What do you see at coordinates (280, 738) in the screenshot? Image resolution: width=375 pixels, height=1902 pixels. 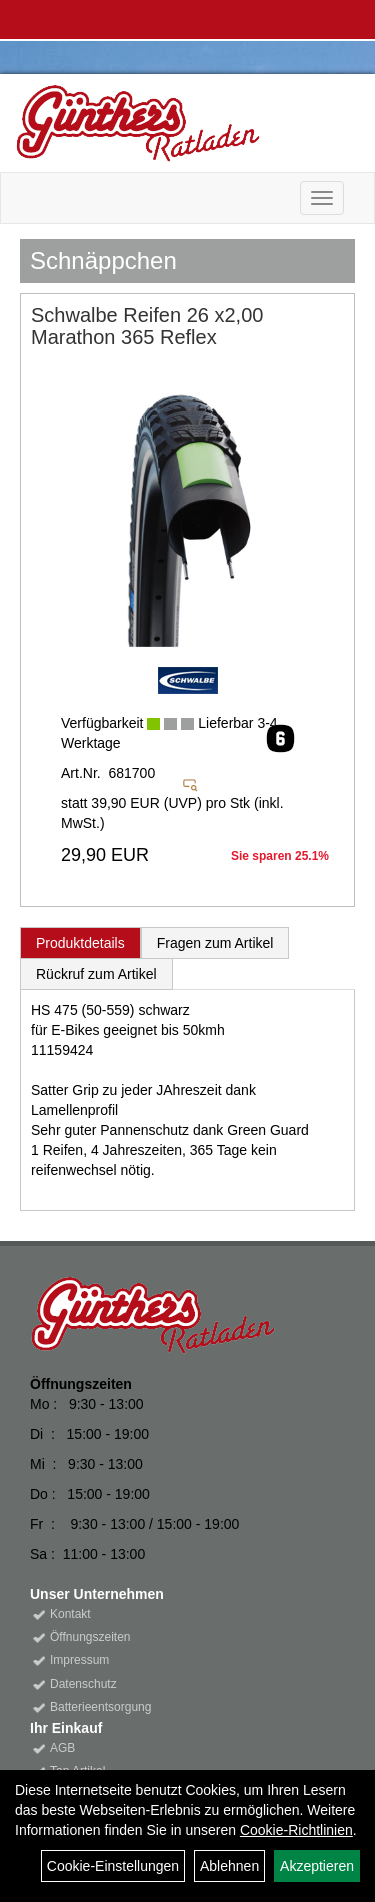 I see `indicates step 6 in a multi-step process` at bounding box center [280, 738].